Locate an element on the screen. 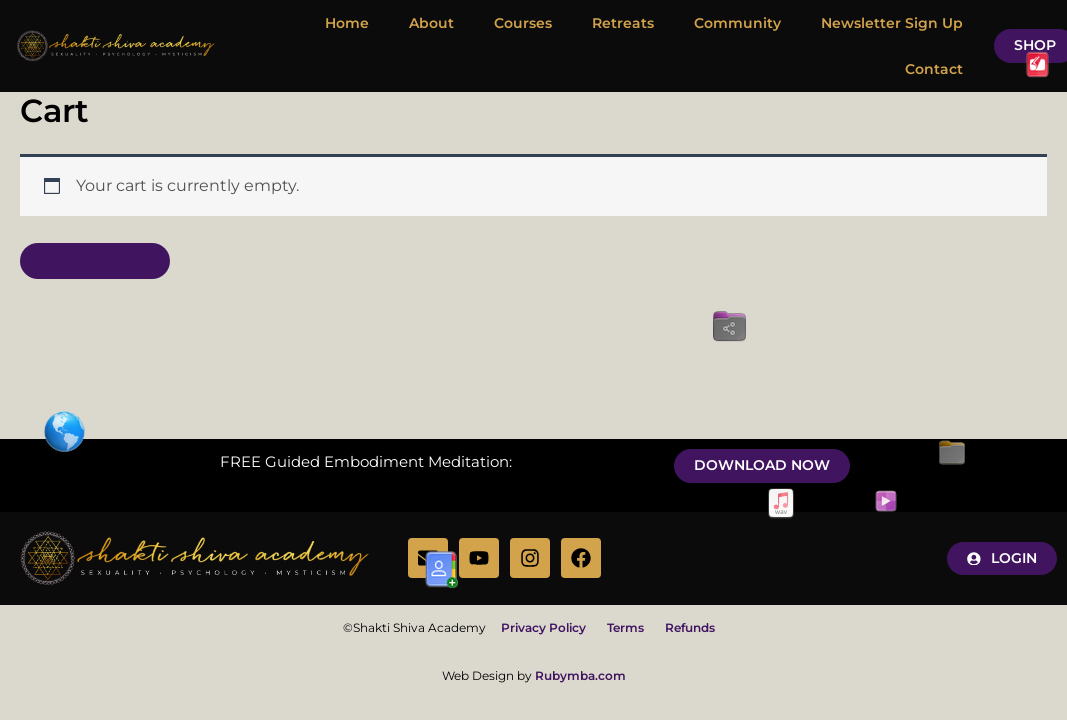 Image resolution: width=1067 pixels, height=720 pixels. audio file in wav format is located at coordinates (781, 503).